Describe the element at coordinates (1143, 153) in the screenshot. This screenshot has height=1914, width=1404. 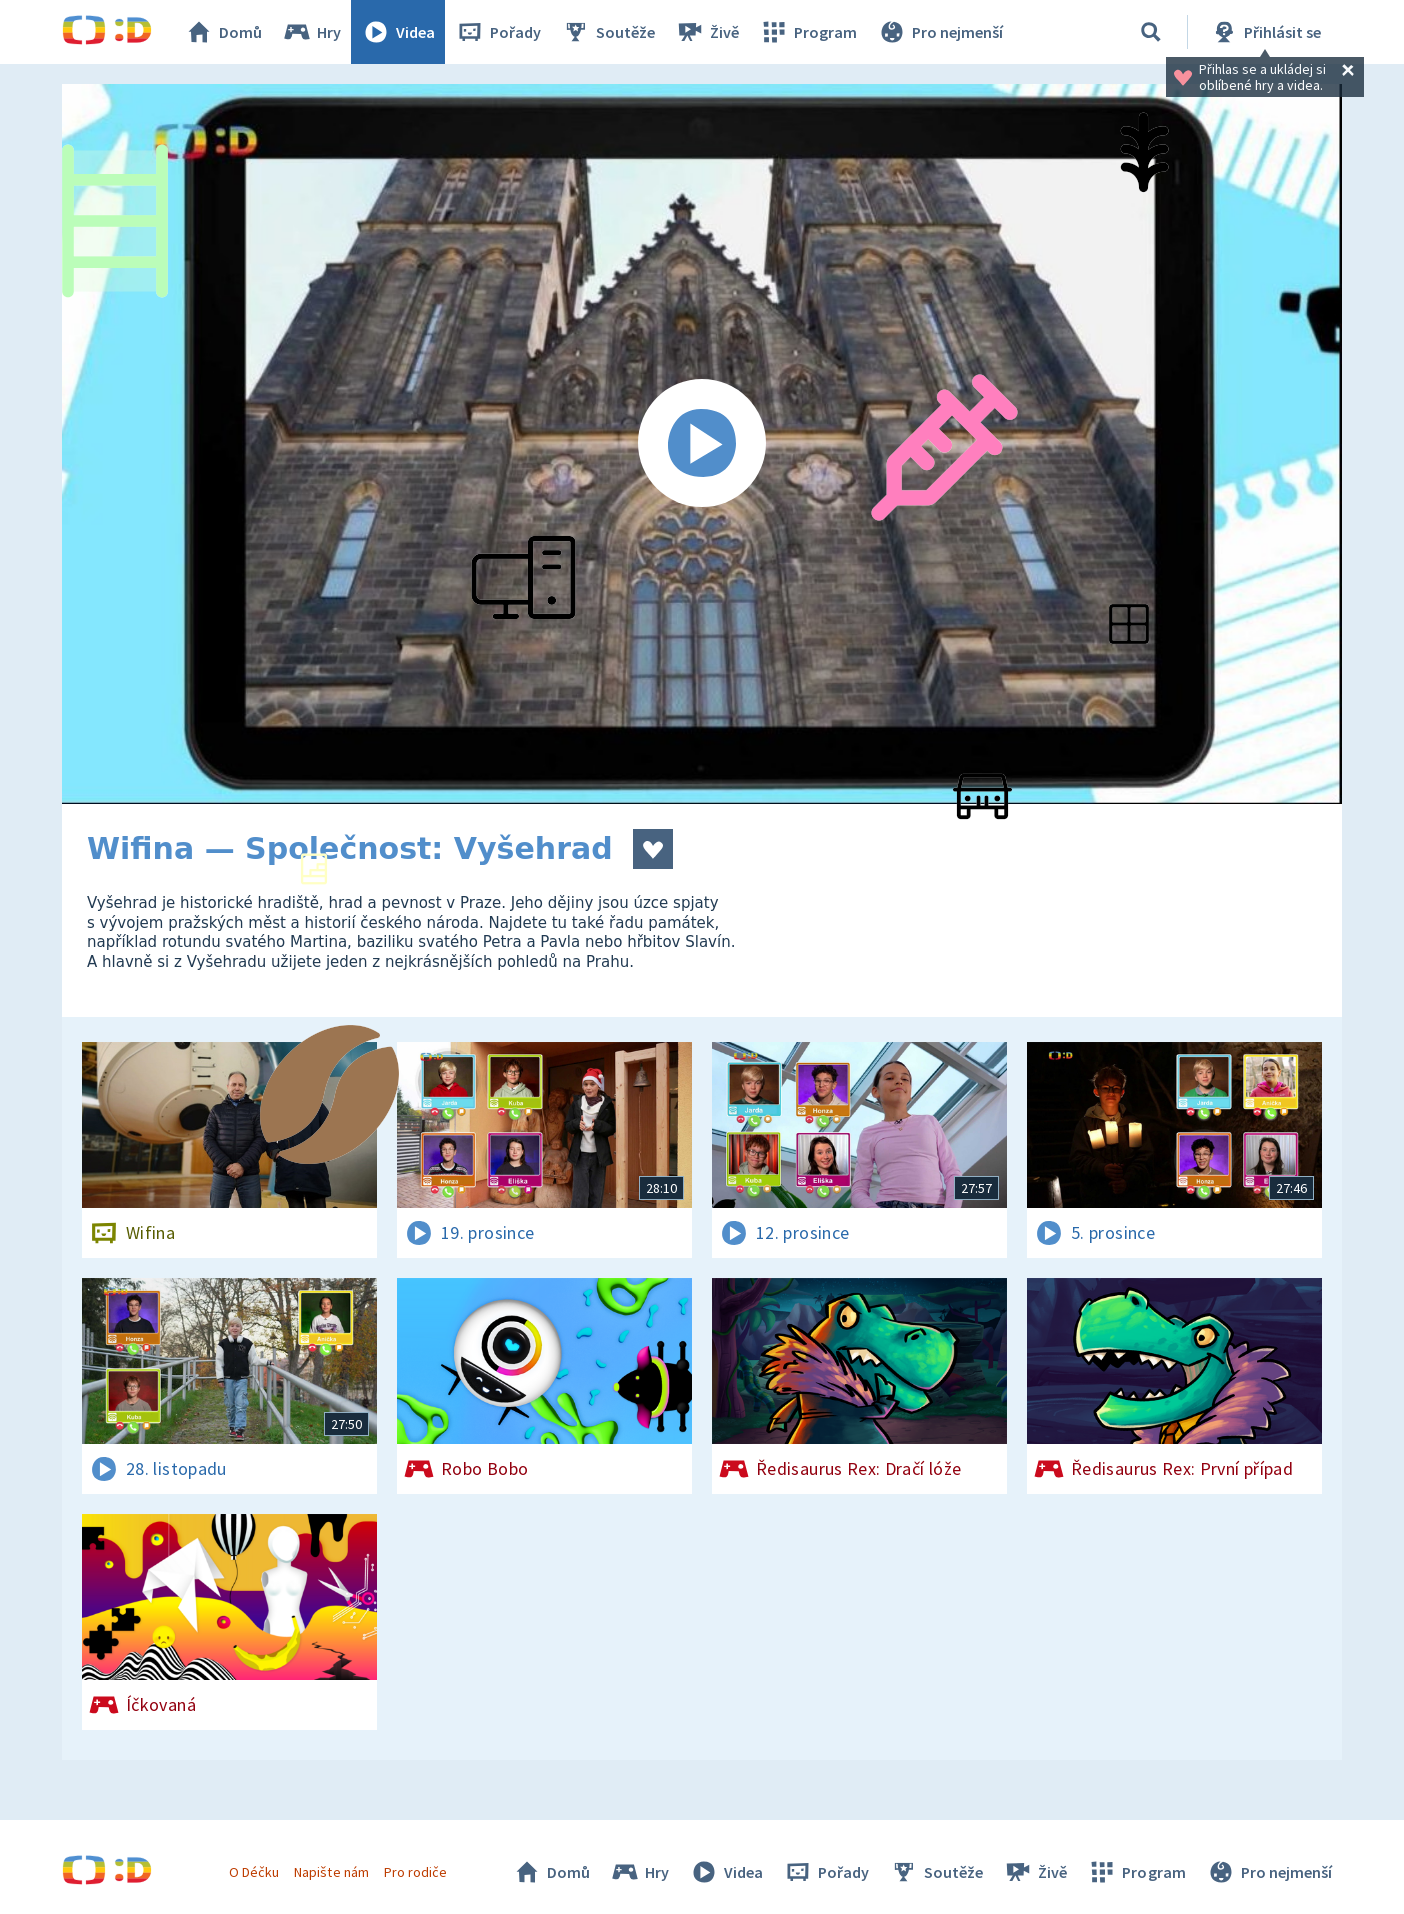
I see `view growth metrics or analytics` at that location.